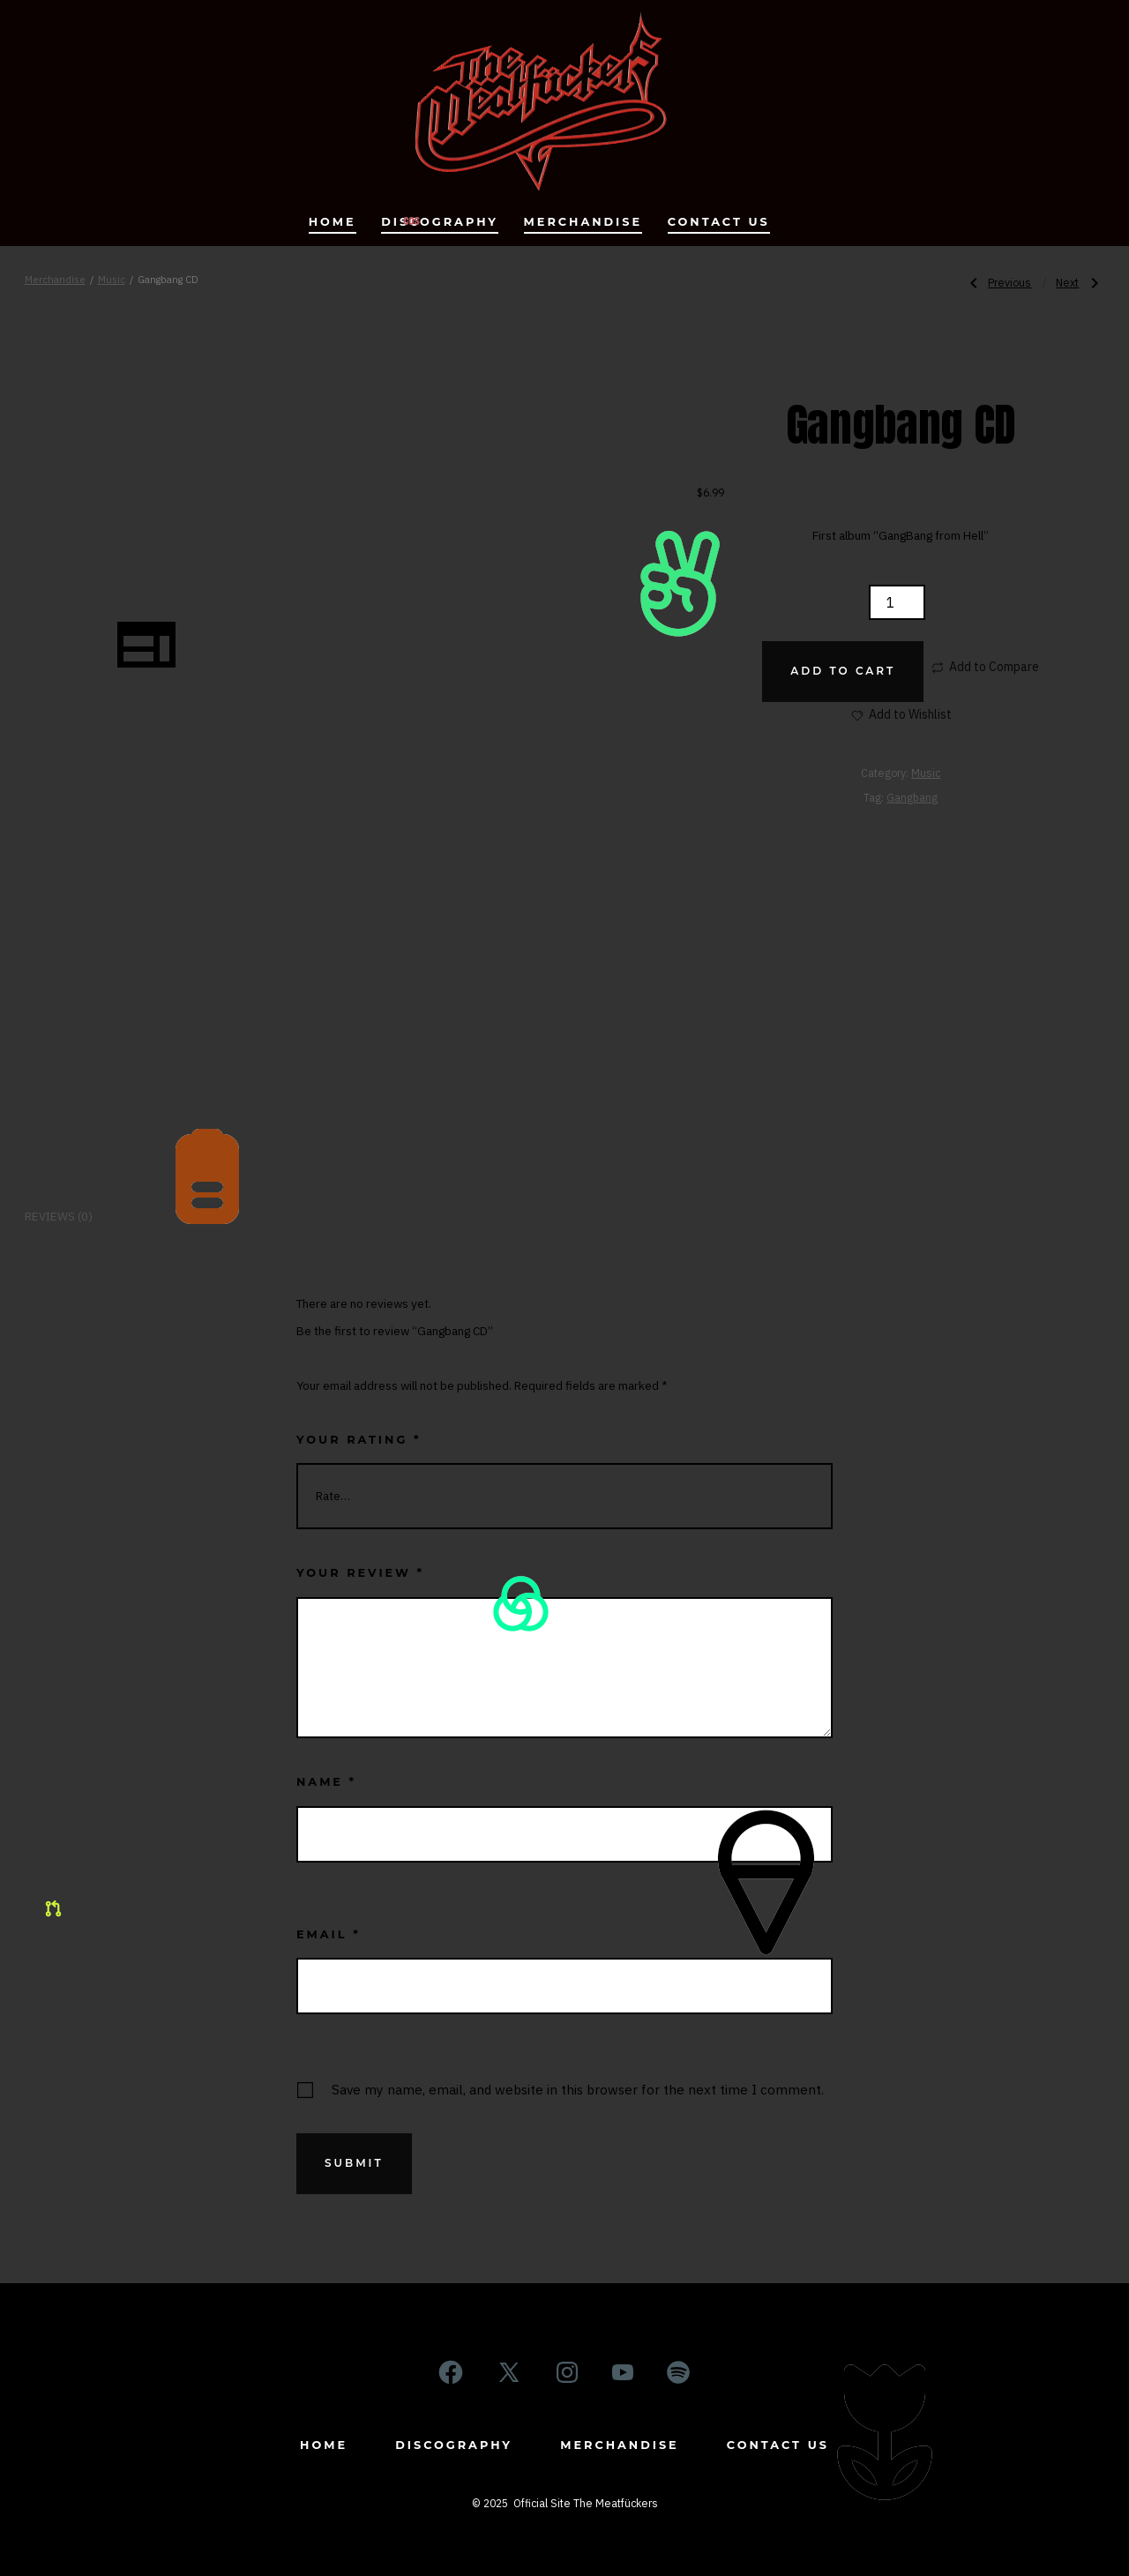 Image resolution: width=1129 pixels, height=2576 pixels. I want to click on access cosine function in calculator, so click(411, 220).